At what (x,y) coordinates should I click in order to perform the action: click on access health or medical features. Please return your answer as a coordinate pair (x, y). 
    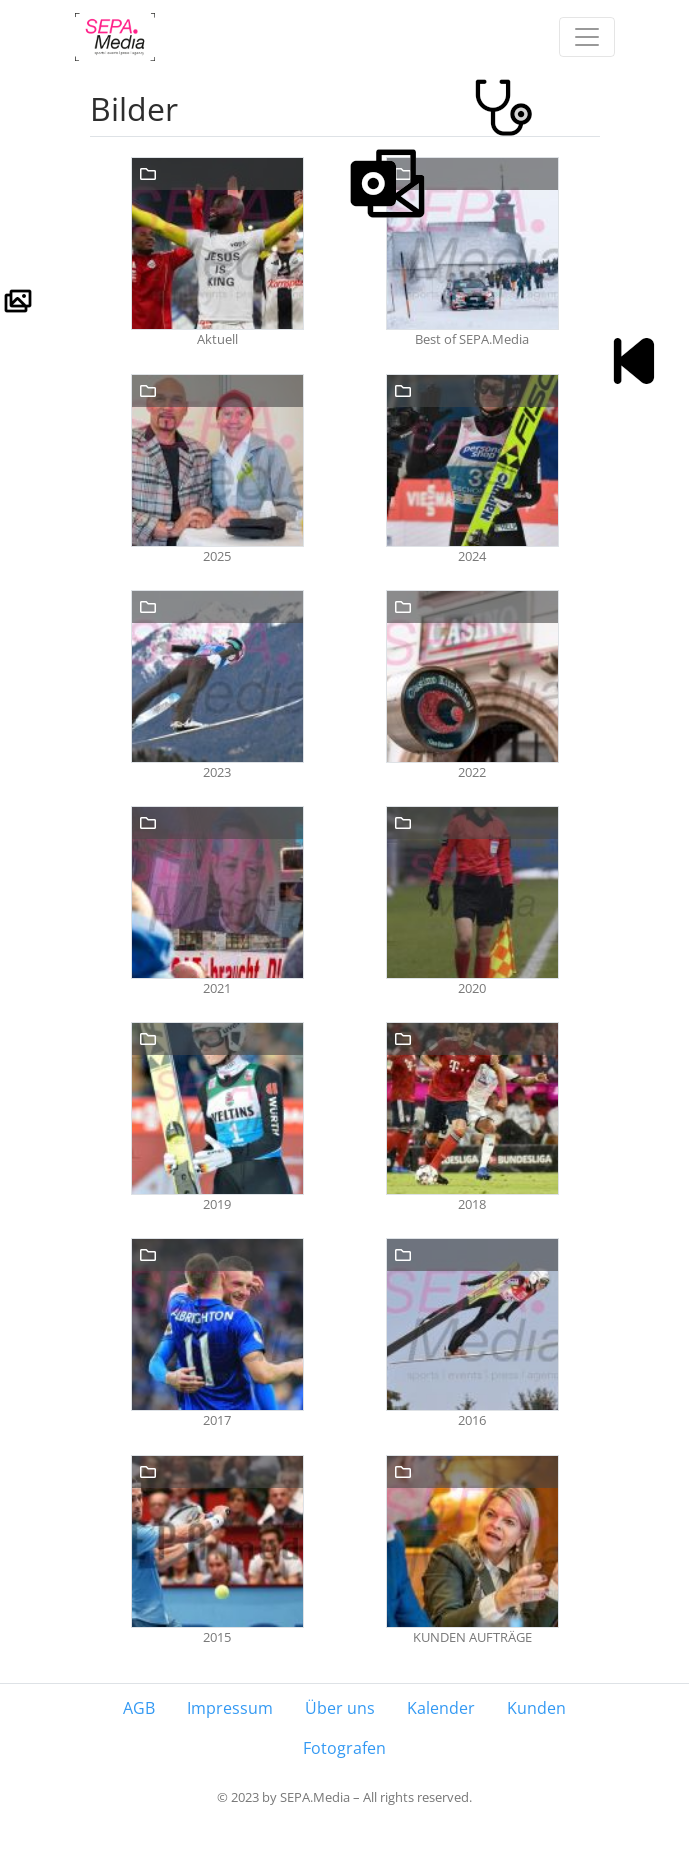
    Looking at the image, I should click on (499, 105).